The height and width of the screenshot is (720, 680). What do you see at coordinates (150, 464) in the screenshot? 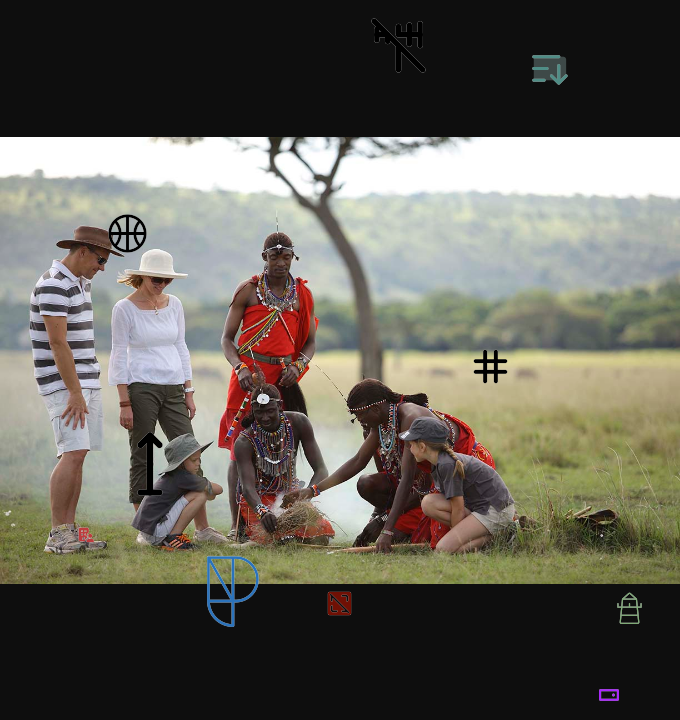
I see `move item to top of list` at bounding box center [150, 464].